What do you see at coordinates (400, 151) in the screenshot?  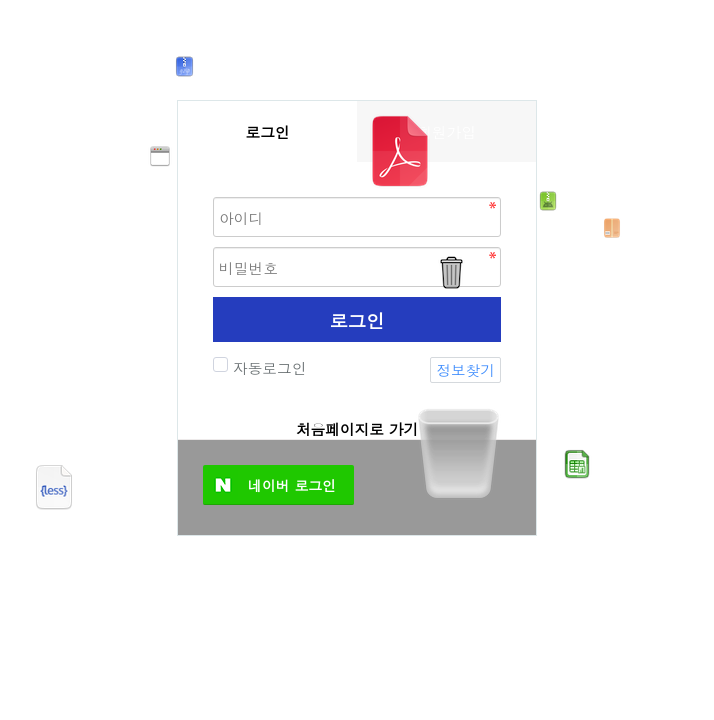 I see `open a PDF document` at bounding box center [400, 151].